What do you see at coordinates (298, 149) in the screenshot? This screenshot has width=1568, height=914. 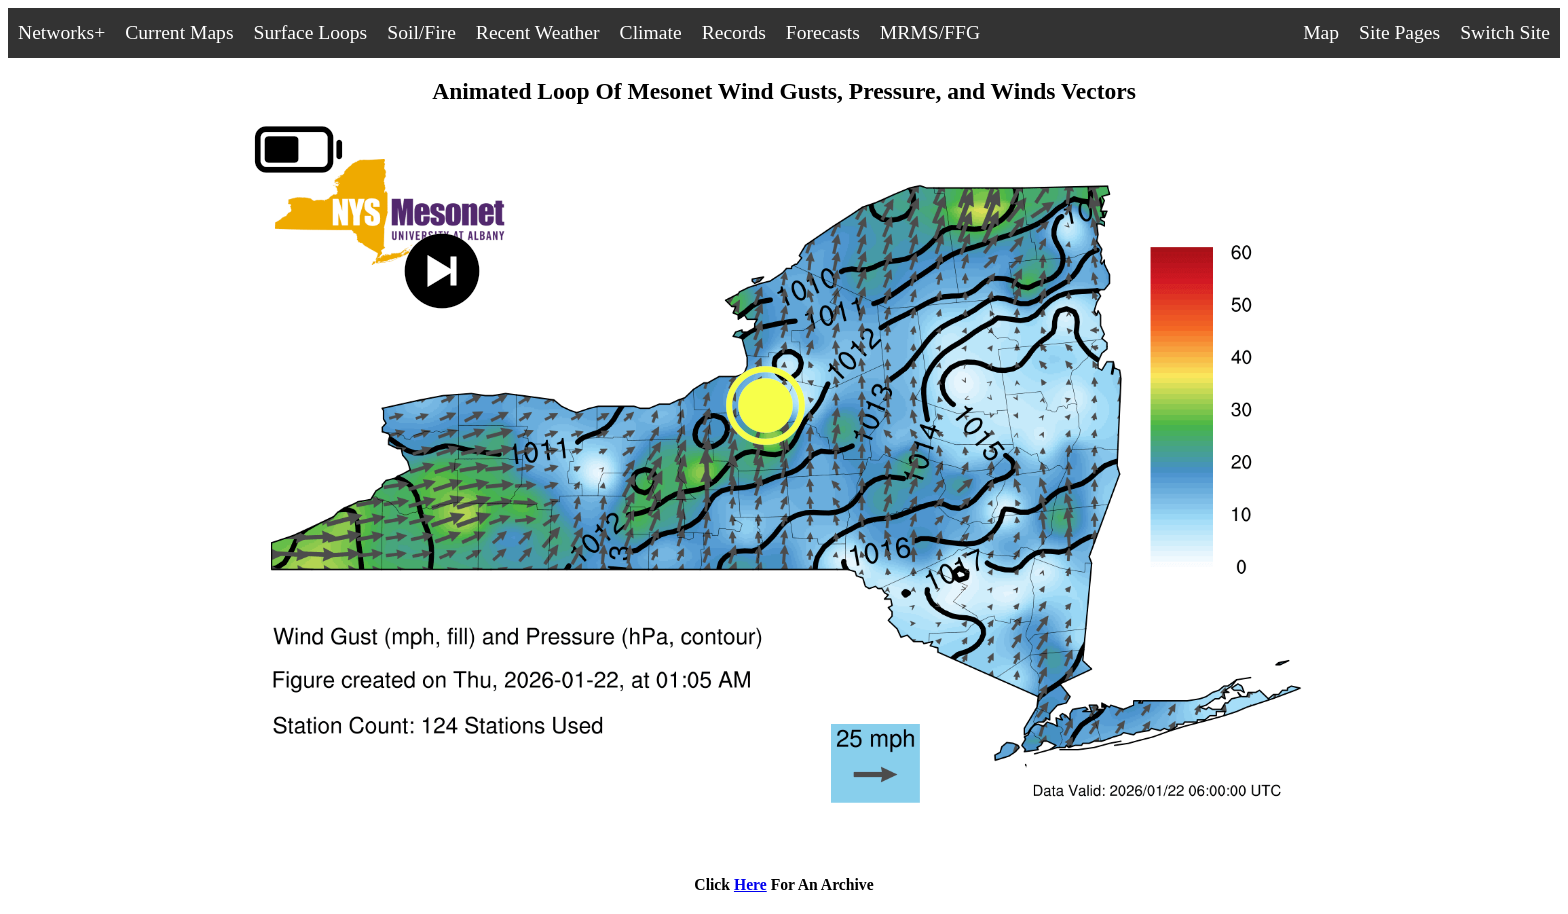 I see `indicates battery at 50% charge level` at bounding box center [298, 149].